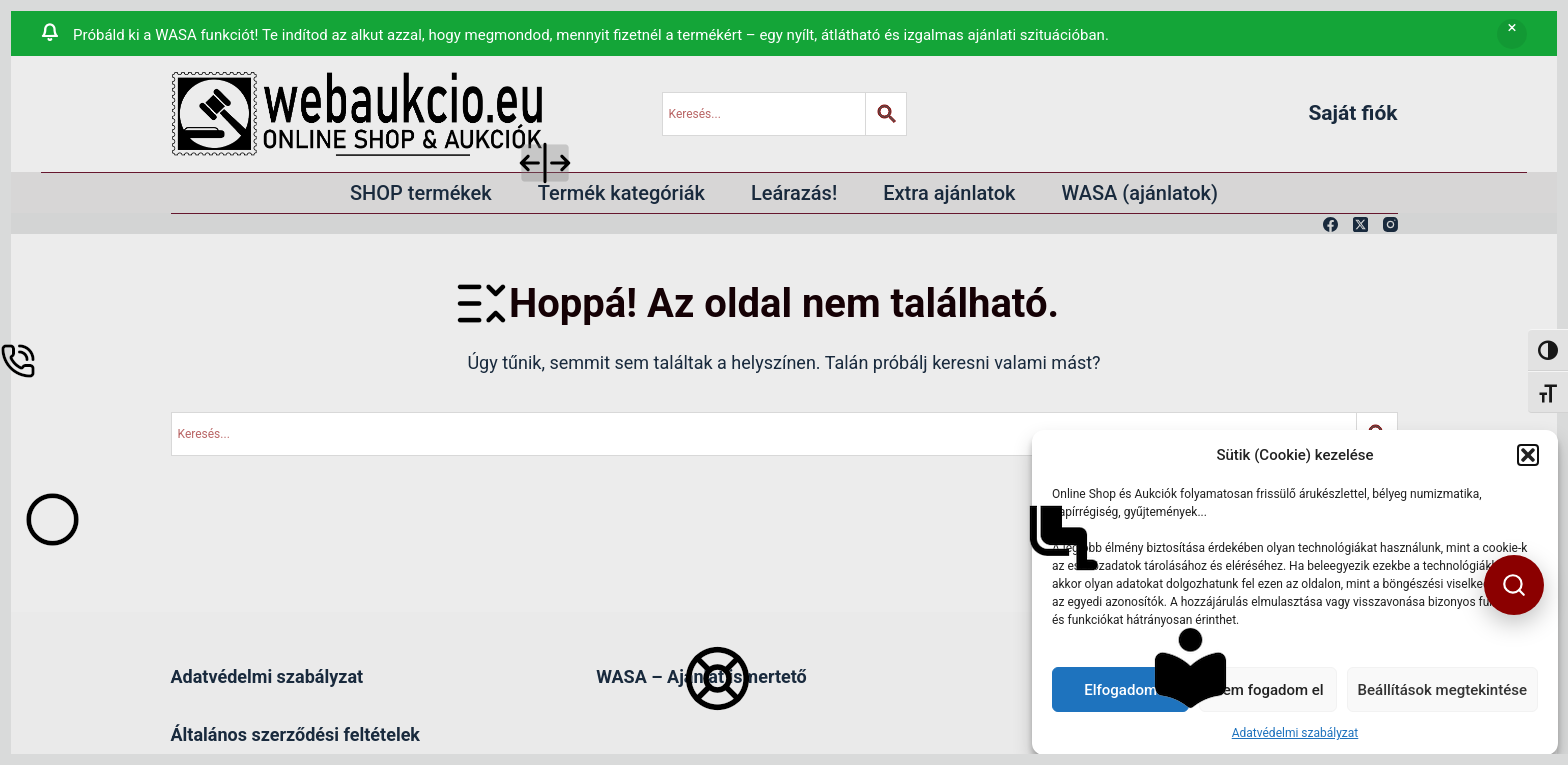 The height and width of the screenshot is (765, 1568). I want to click on unselected radio button or checkbox option, so click(52, 519).